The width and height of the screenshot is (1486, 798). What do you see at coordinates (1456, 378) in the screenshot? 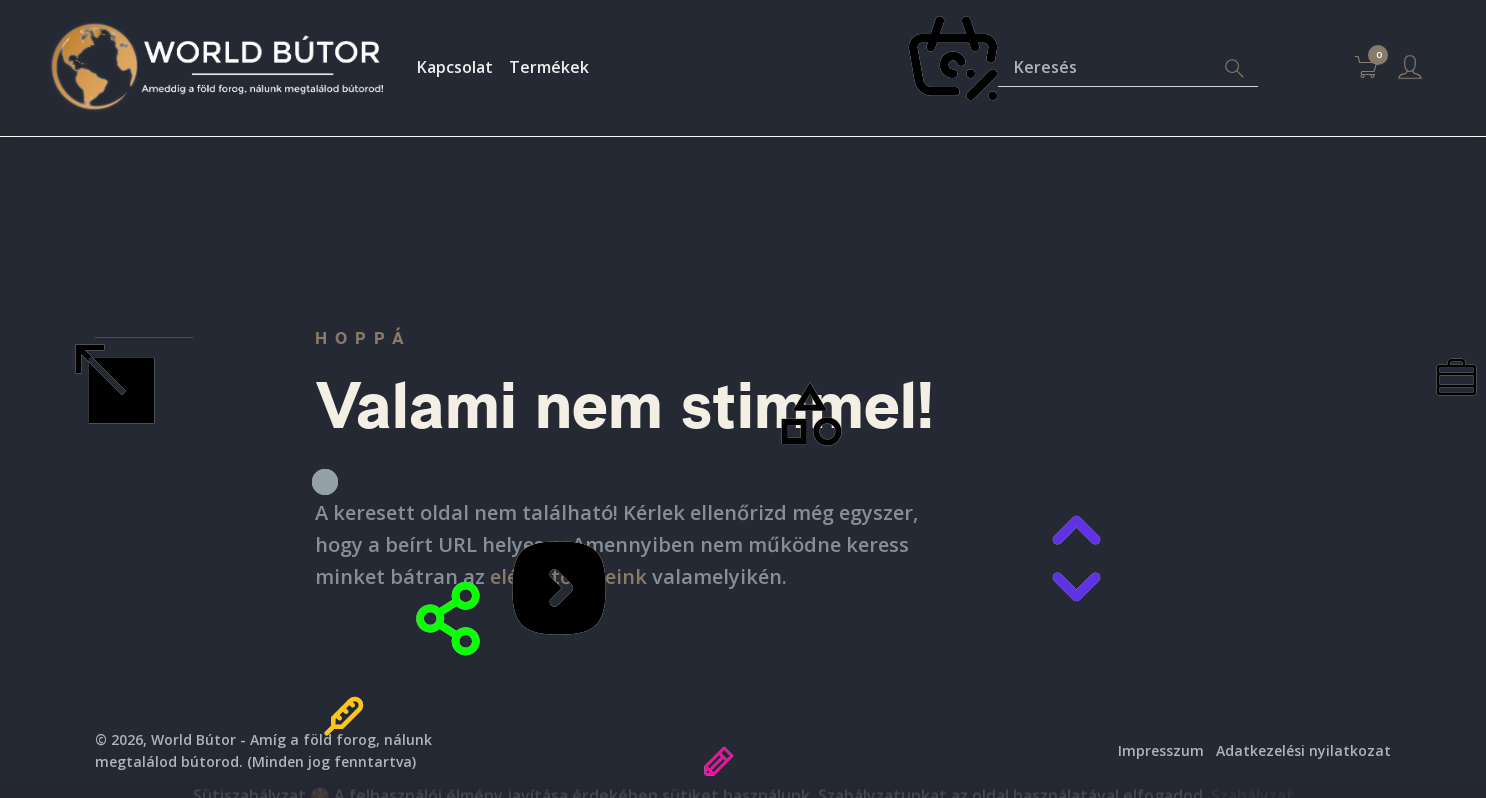
I see `access work or business documents` at bounding box center [1456, 378].